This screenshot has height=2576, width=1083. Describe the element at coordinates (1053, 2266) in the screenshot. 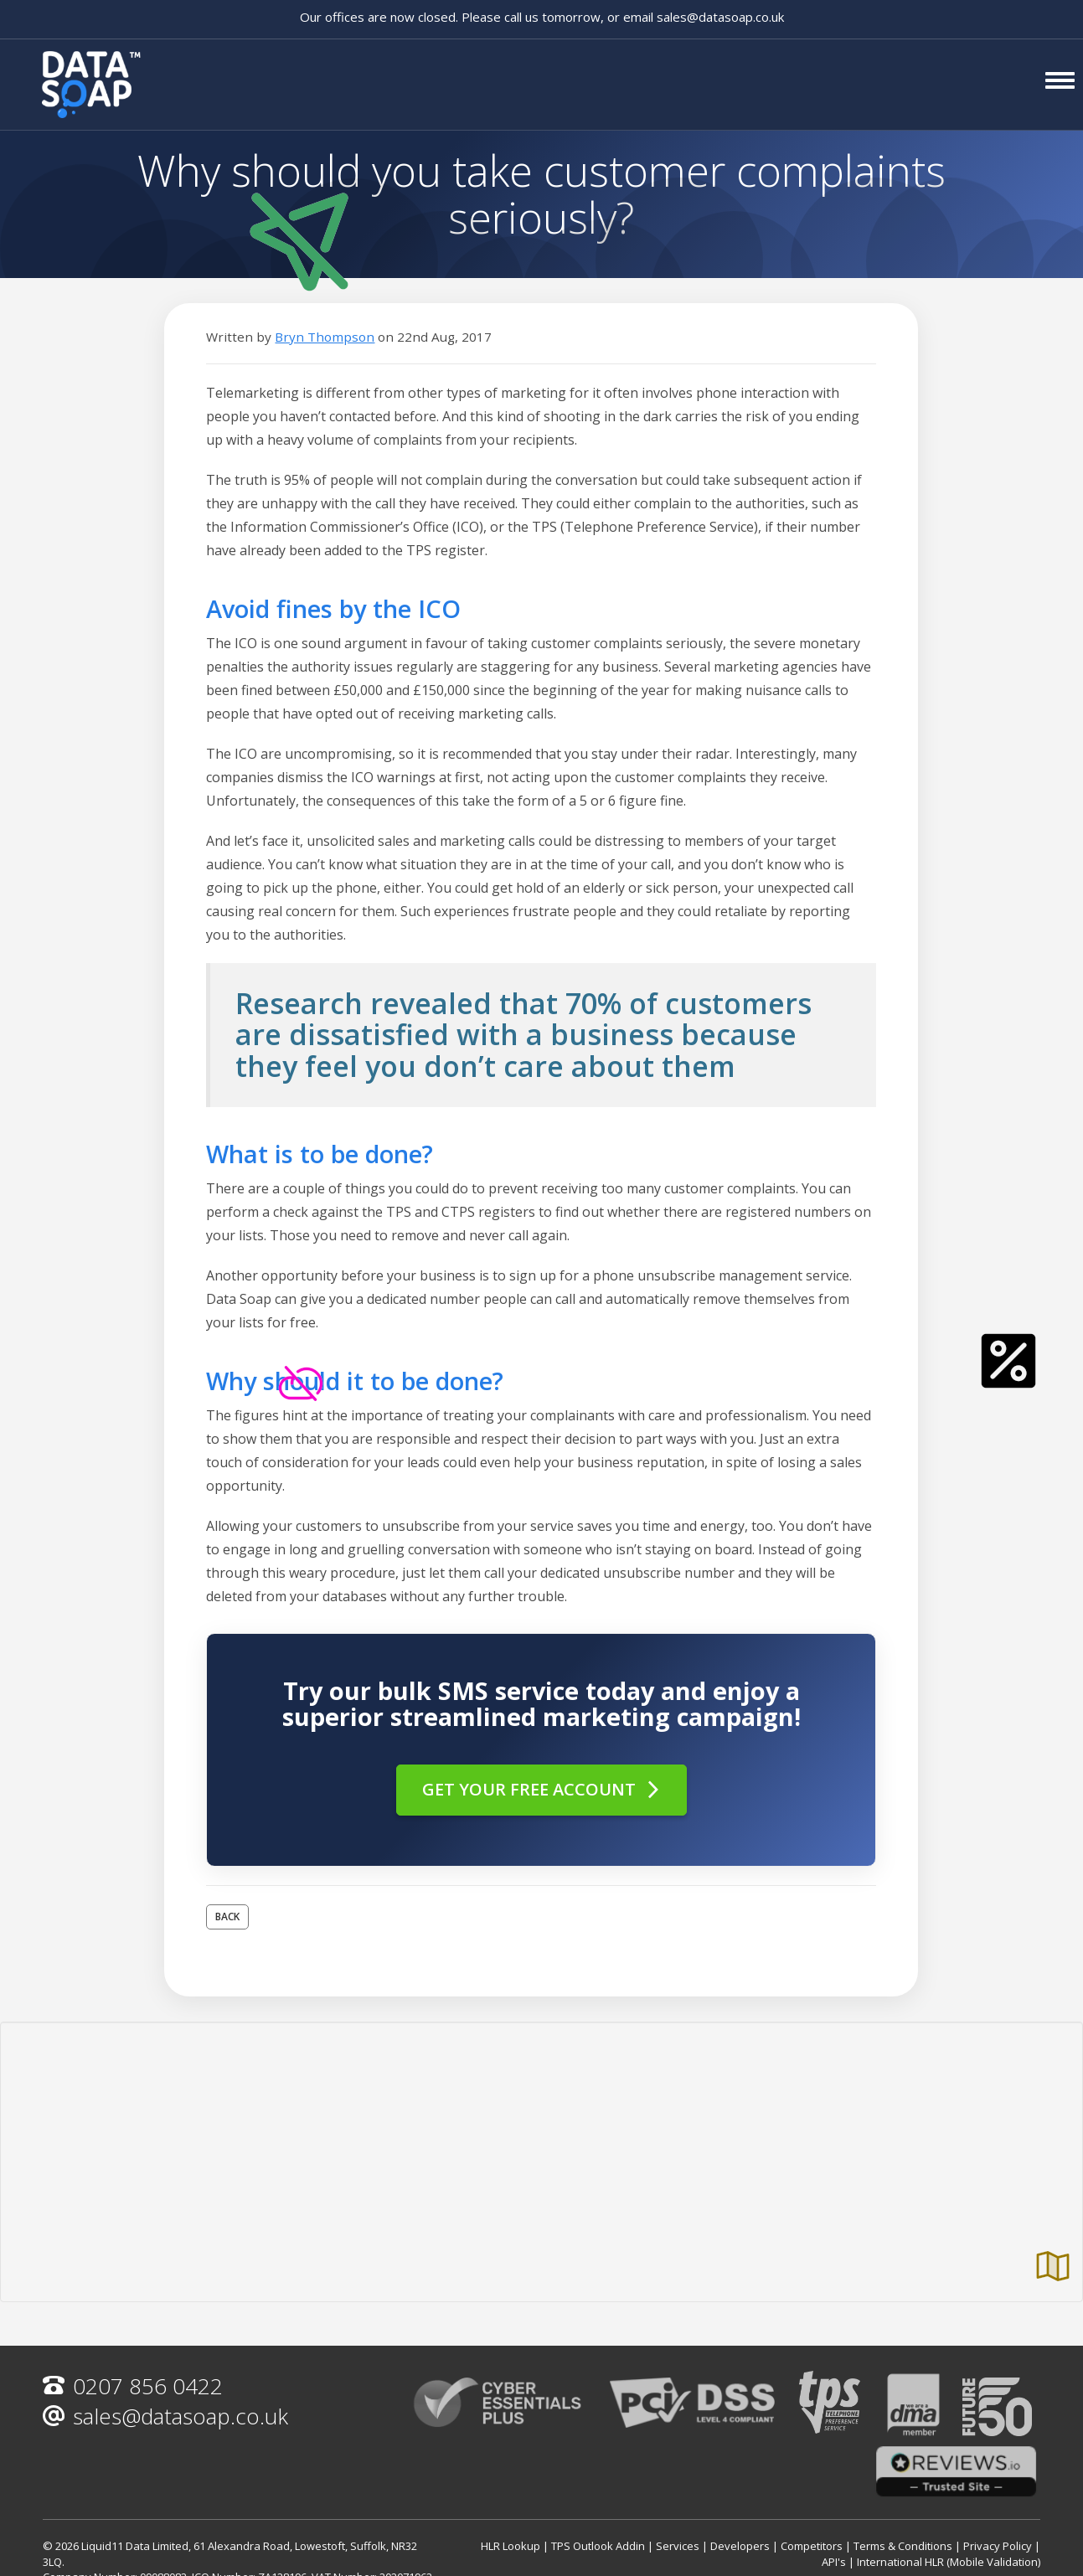

I see `view map` at that location.